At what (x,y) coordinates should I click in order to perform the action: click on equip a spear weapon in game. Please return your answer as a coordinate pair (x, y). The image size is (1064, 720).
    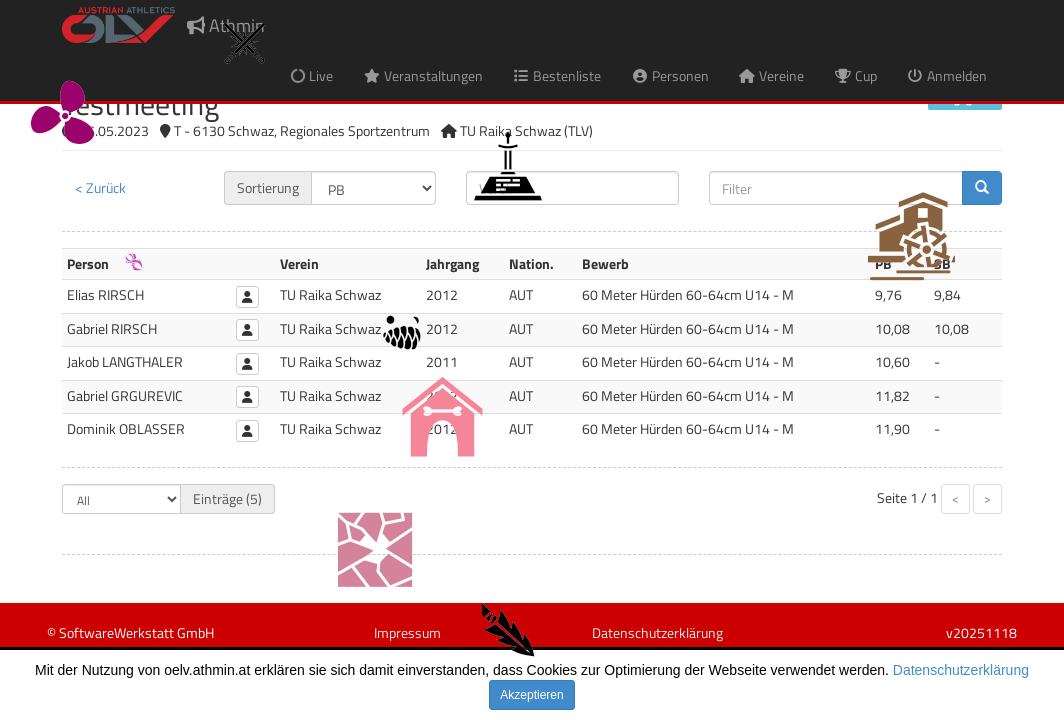
    Looking at the image, I should click on (508, 630).